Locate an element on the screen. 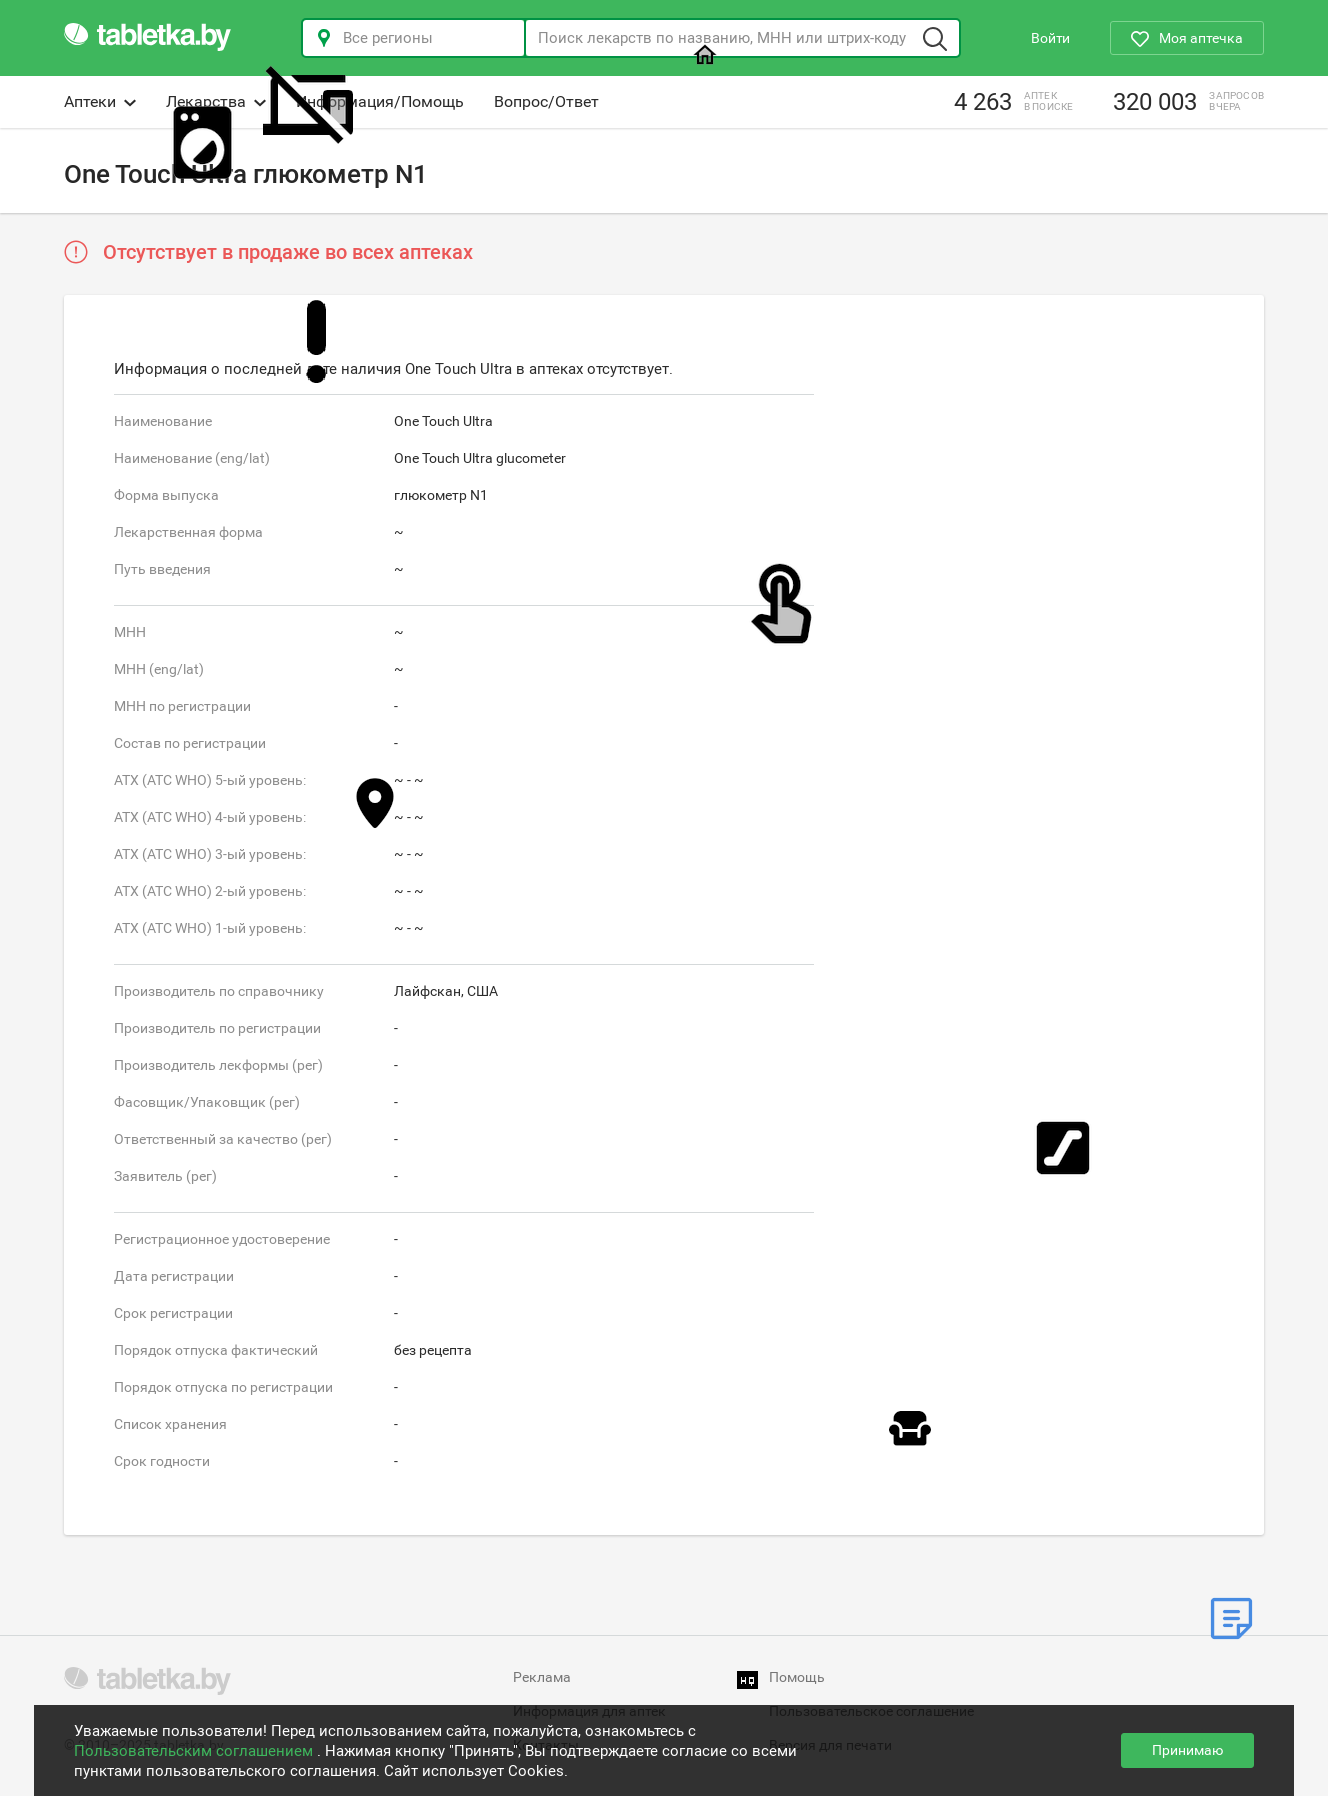  switch to high quality playback is located at coordinates (747, 1680).